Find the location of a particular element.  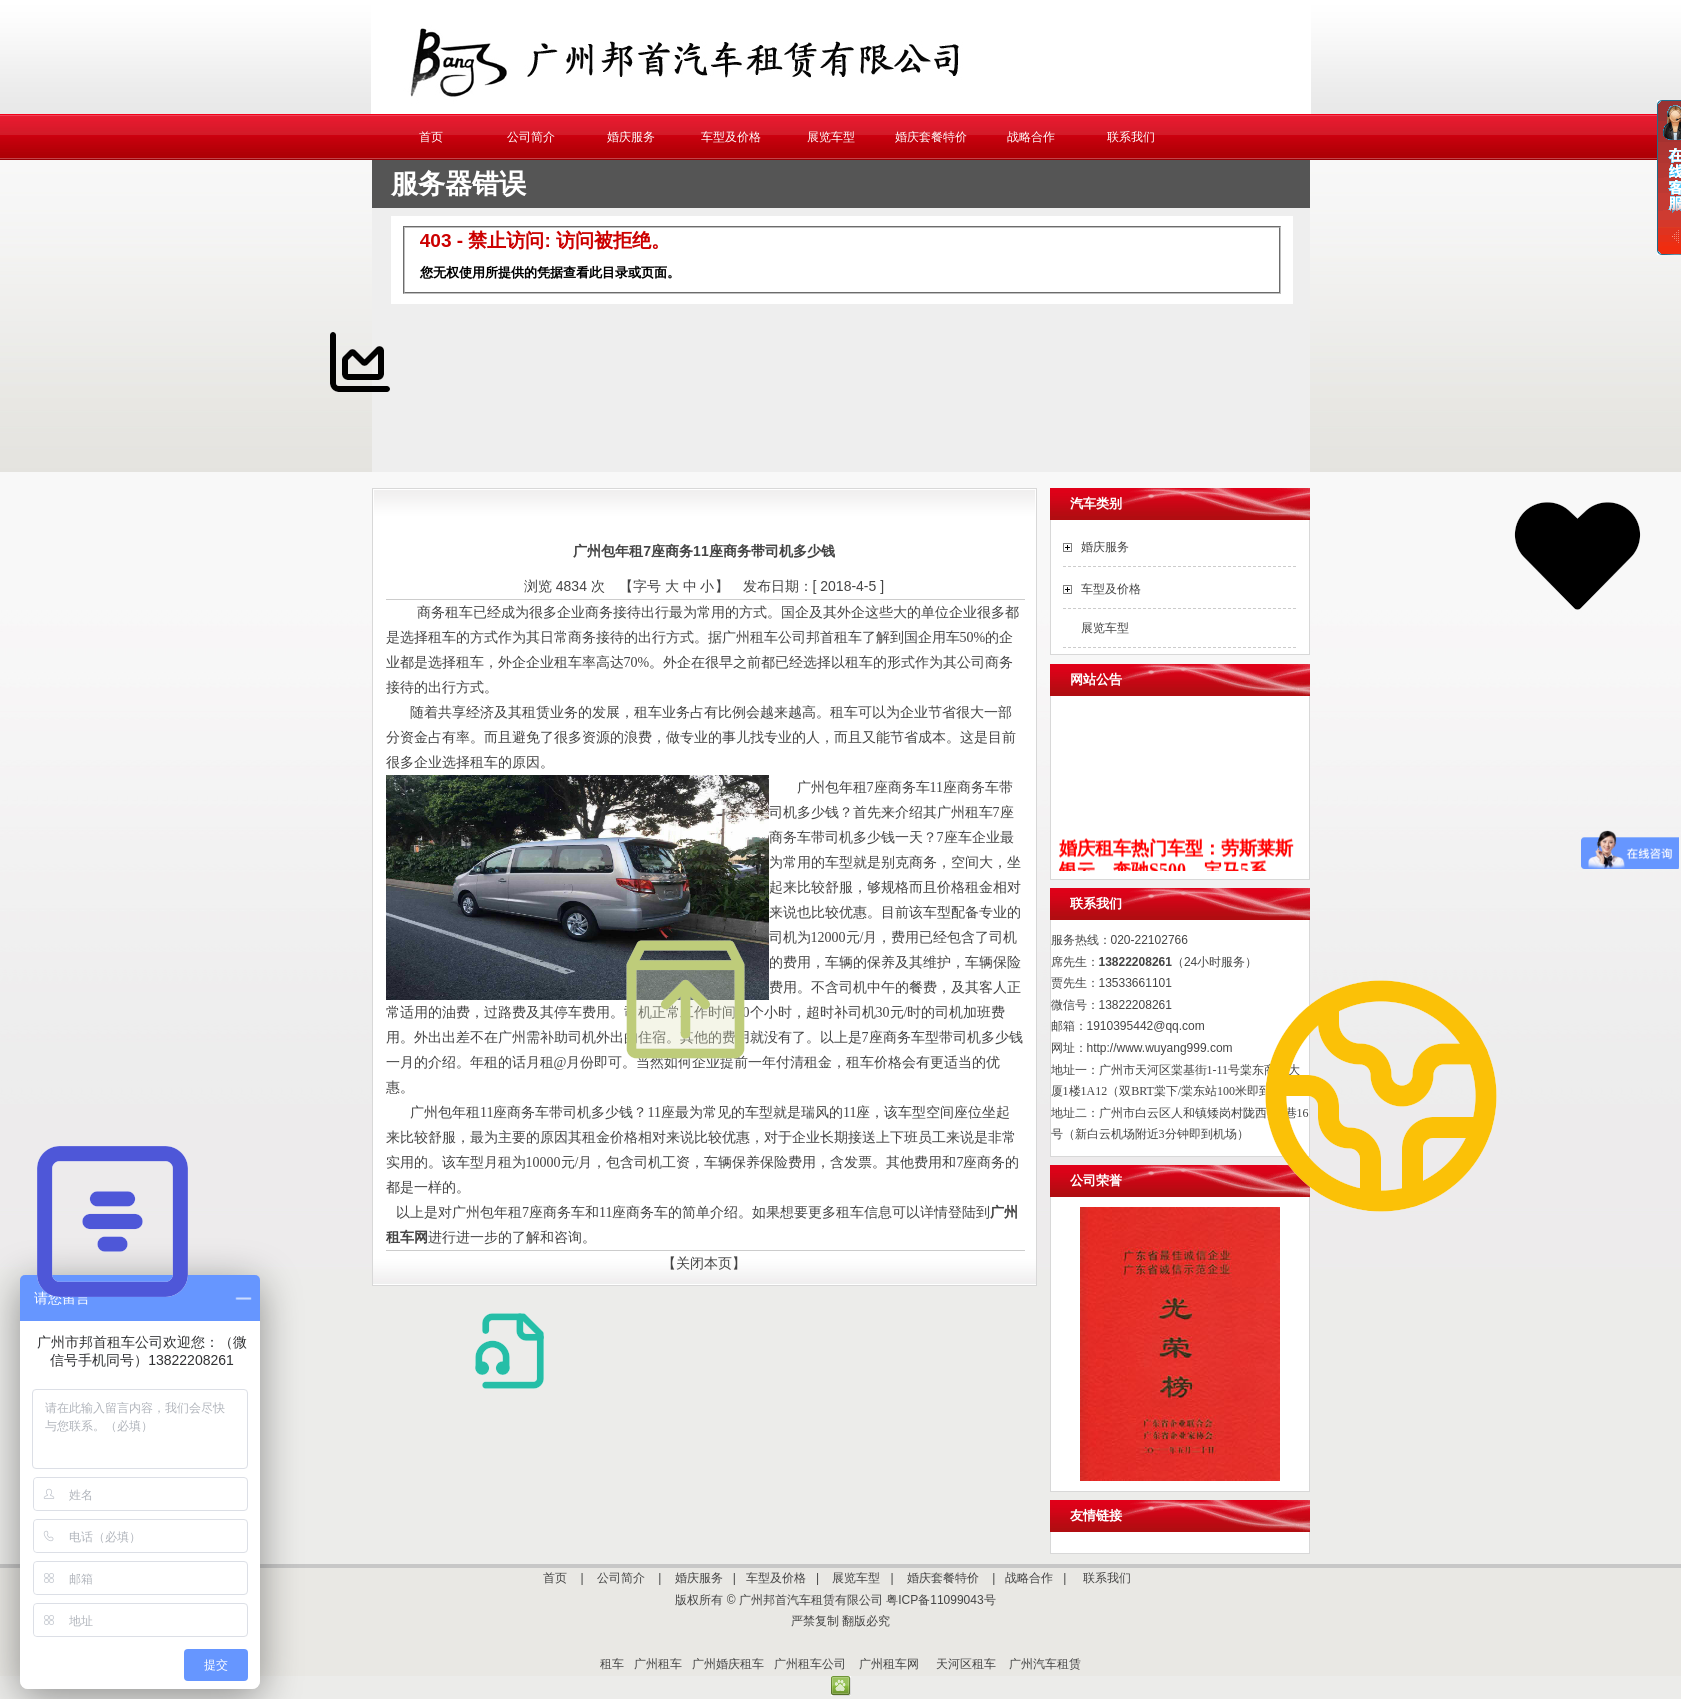

center align content horizontally and vertically is located at coordinates (112, 1221).